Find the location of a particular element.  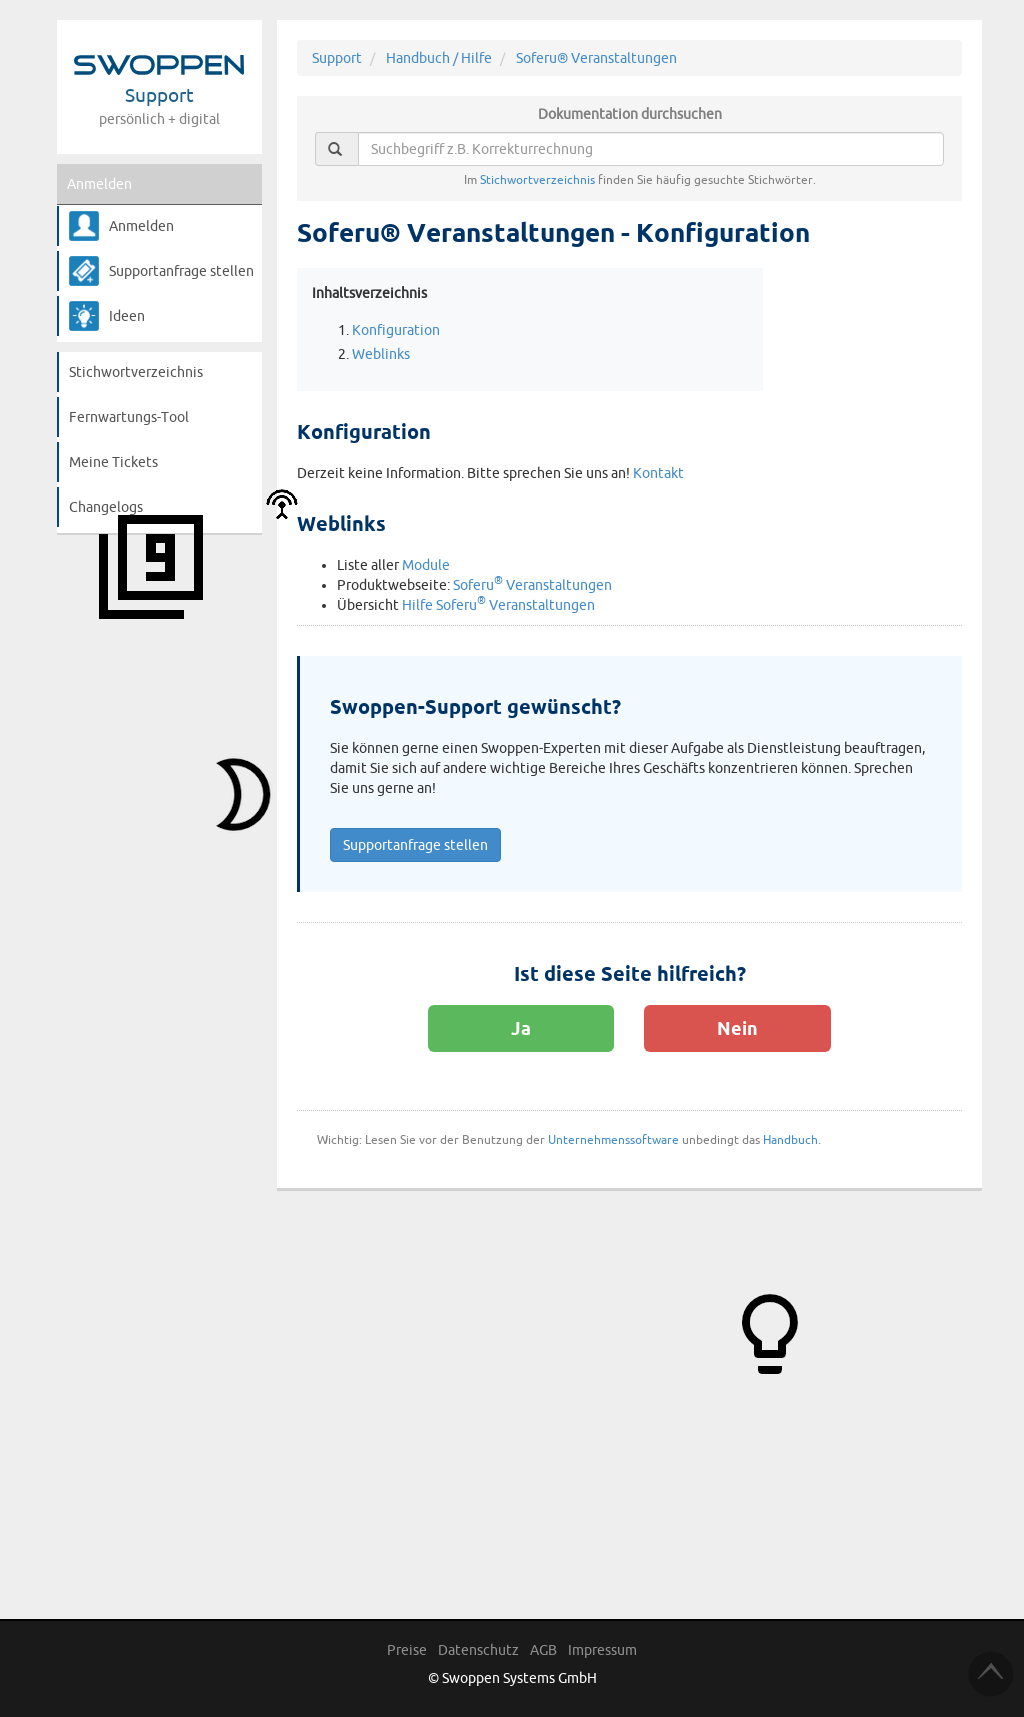

view tips or suggestions is located at coordinates (770, 1334).